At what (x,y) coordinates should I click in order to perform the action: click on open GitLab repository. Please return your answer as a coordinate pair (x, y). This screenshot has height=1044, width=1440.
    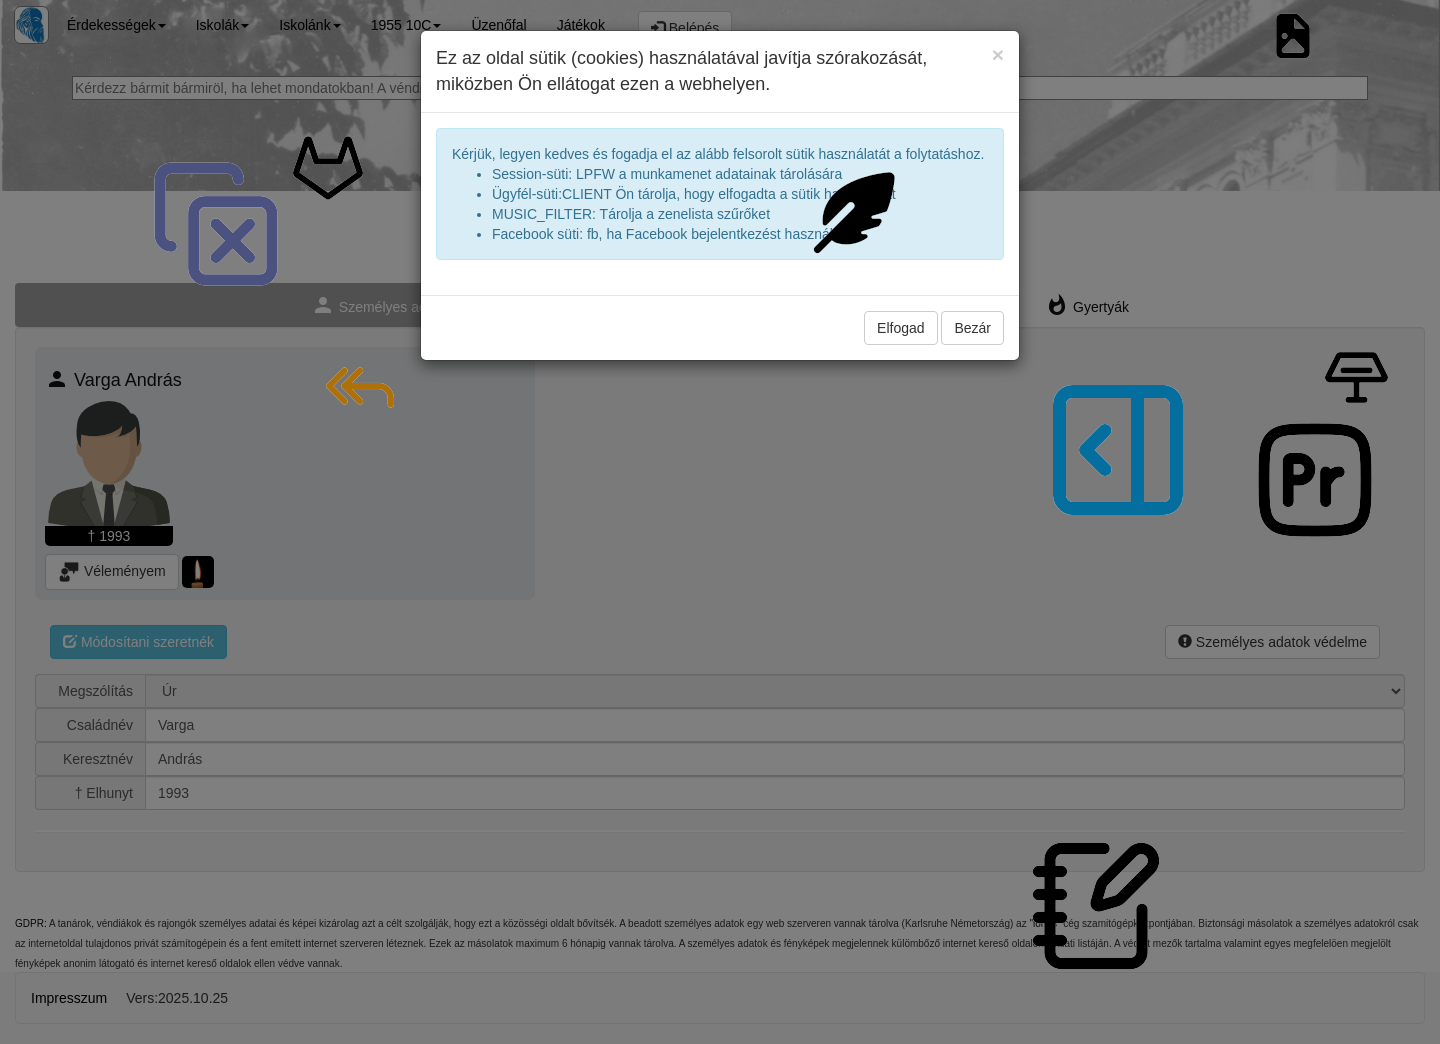
    Looking at the image, I should click on (328, 168).